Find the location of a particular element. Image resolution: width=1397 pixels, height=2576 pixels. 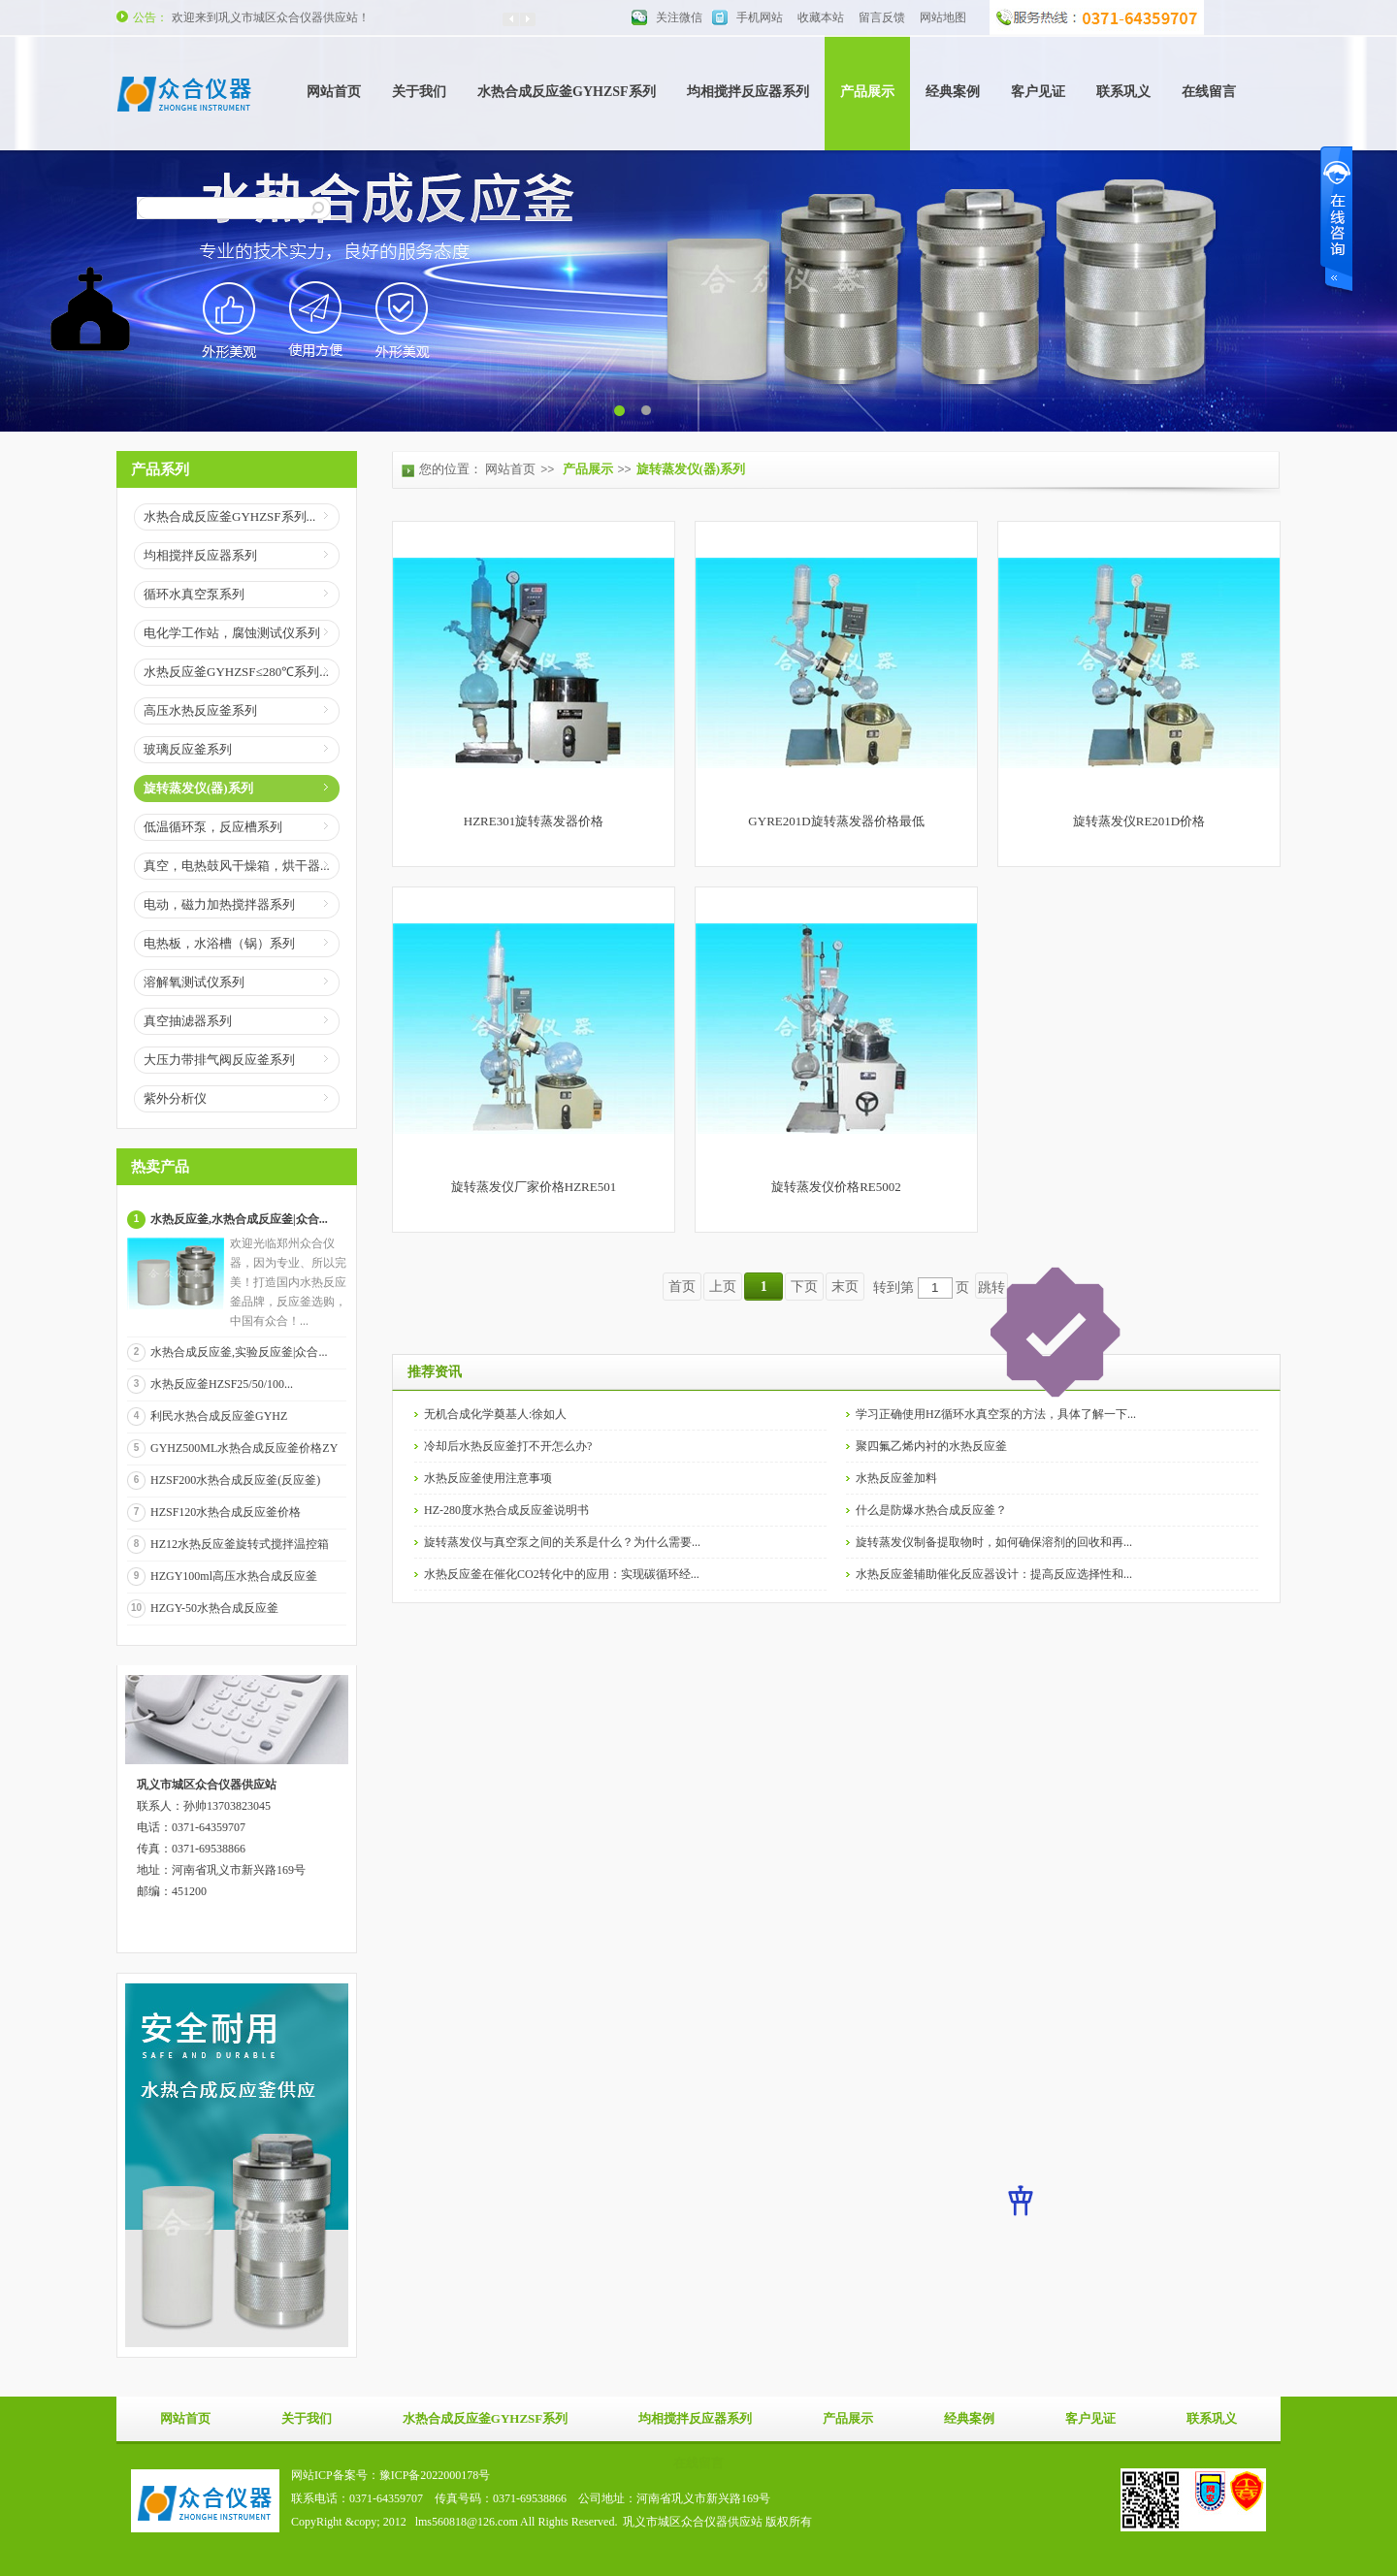

view nearby churches or places of worship is located at coordinates (90, 311).